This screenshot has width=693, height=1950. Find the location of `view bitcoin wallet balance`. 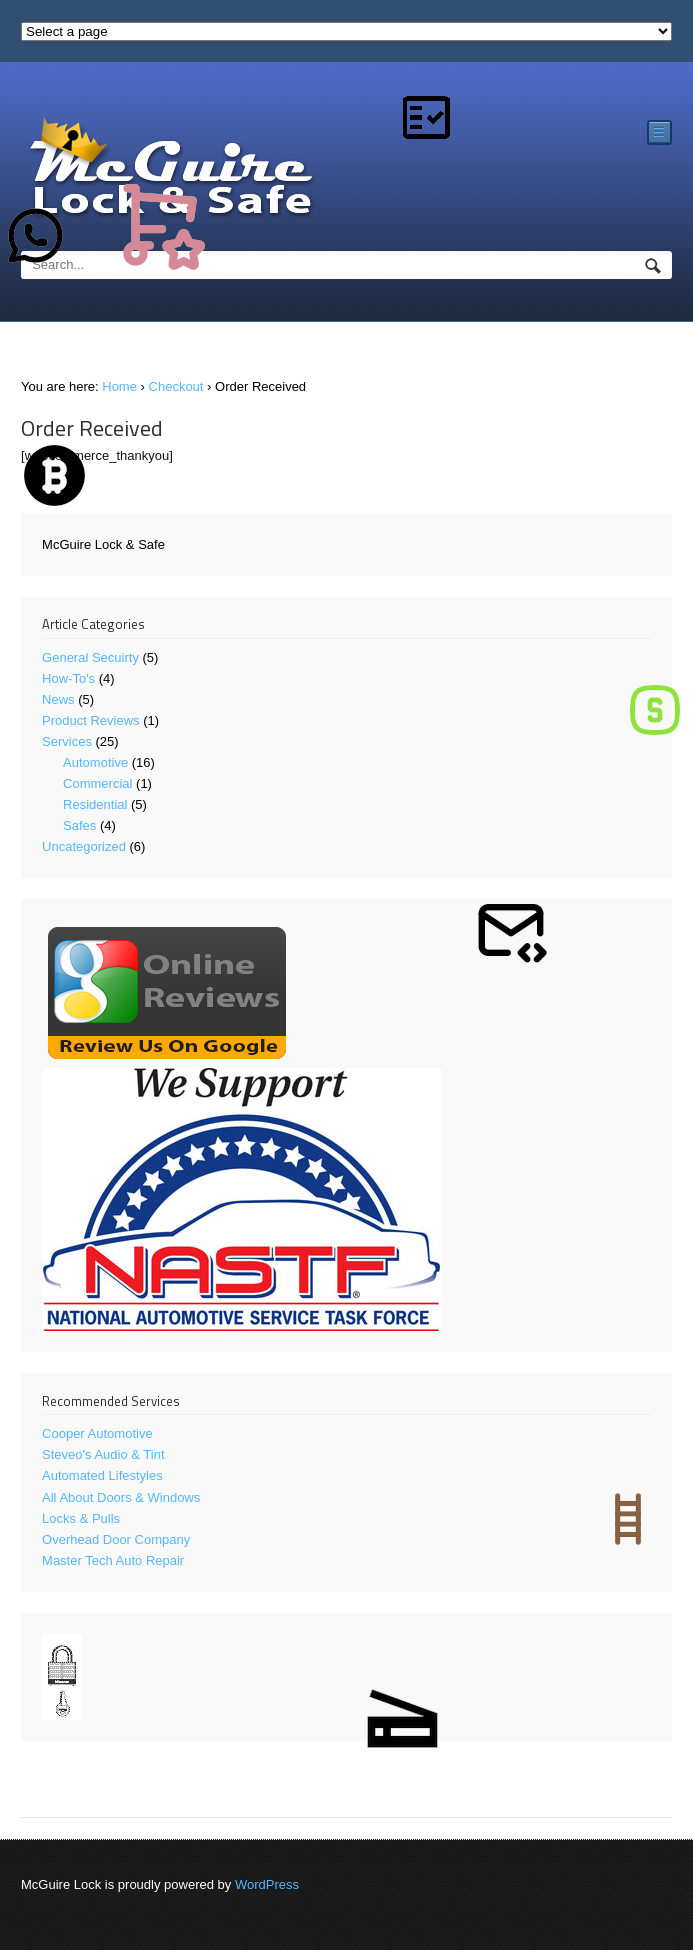

view bitcoin wallet balance is located at coordinates (54, 475).